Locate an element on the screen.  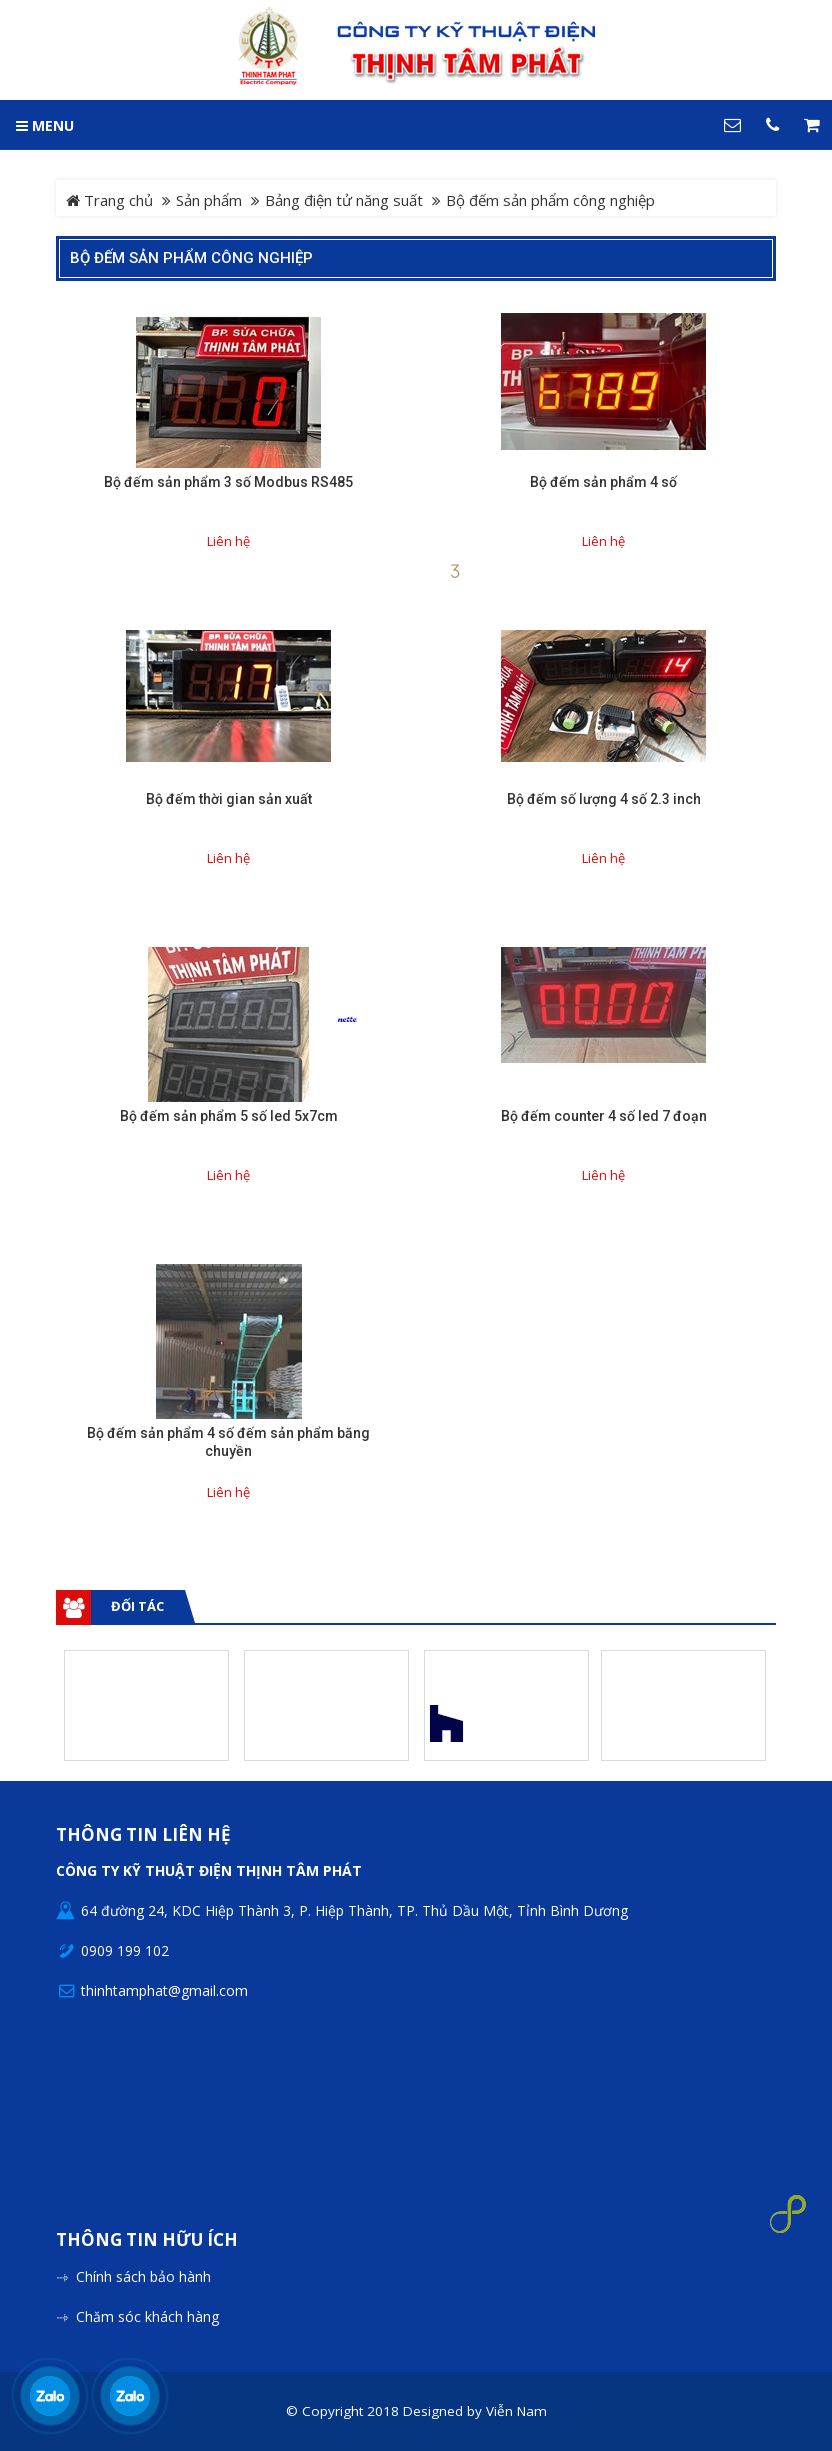
open the houzz app for home design and renovation is located at coordinates (446, 1723).